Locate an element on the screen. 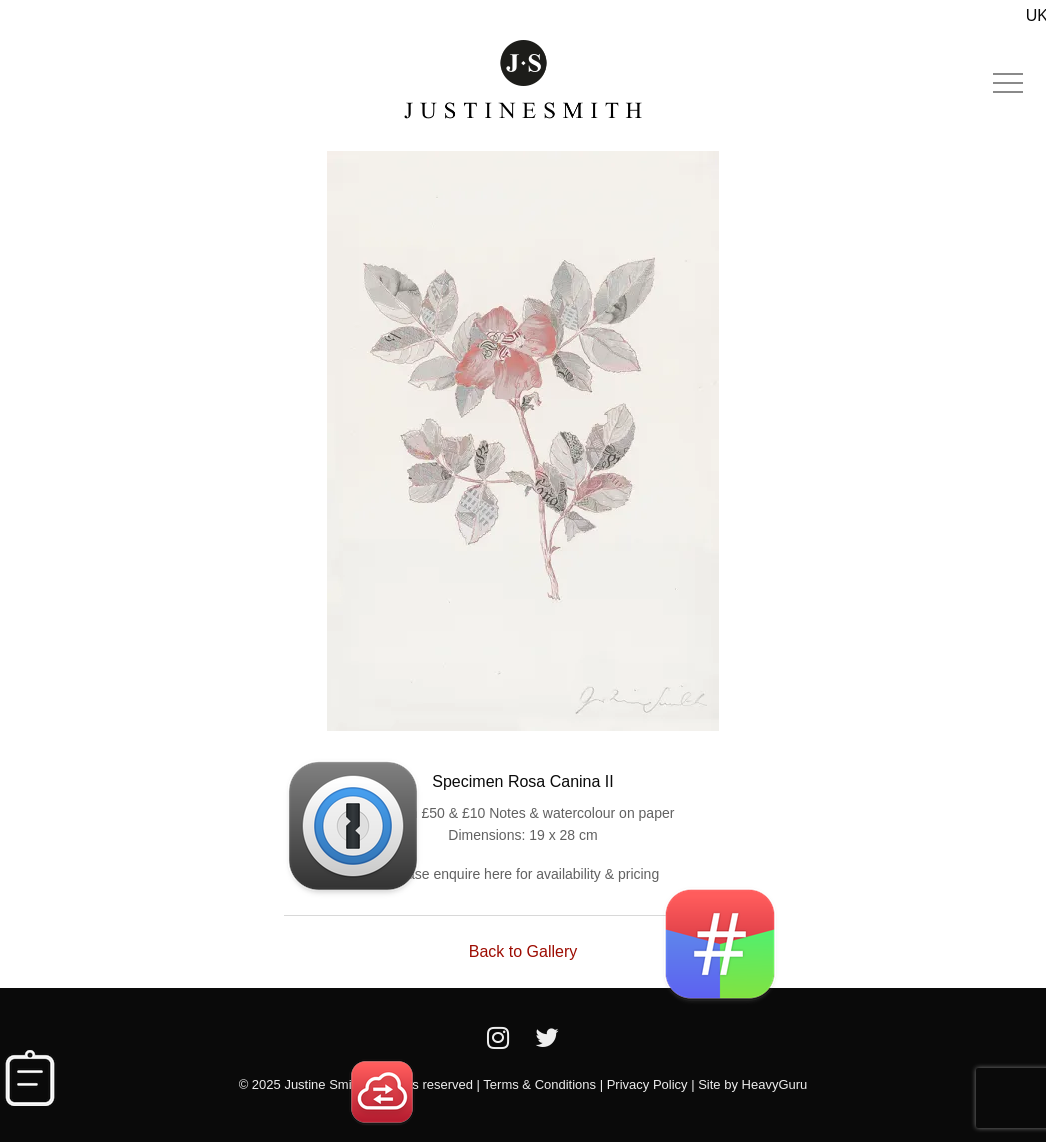 This screenshot has height=1142, width=1046. open gtkhash checksum verification tool is located at coordinates (720, 944).